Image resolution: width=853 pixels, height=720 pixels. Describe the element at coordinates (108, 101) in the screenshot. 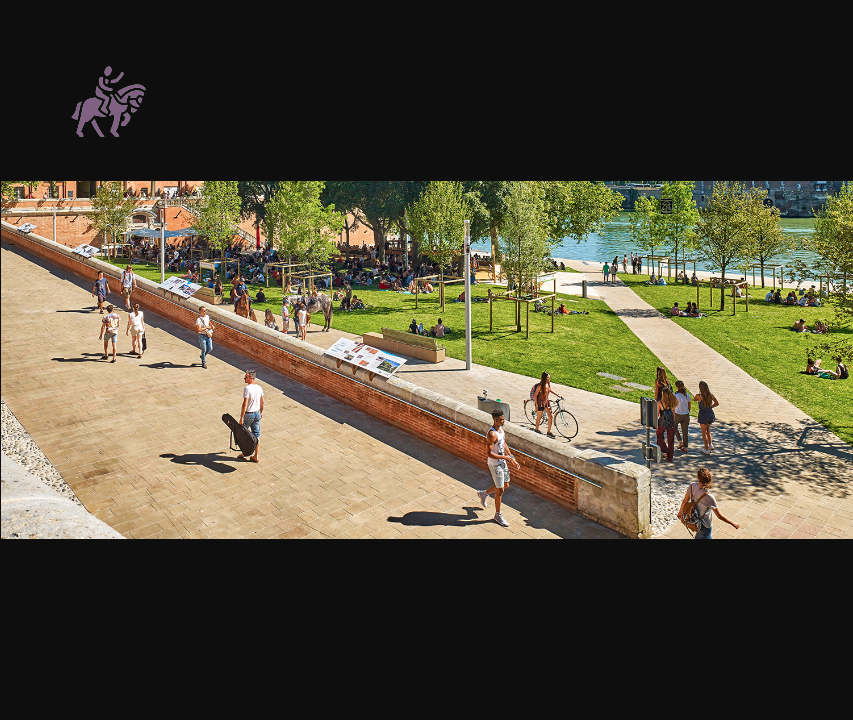

I see `select cavalry unit type` at that location.